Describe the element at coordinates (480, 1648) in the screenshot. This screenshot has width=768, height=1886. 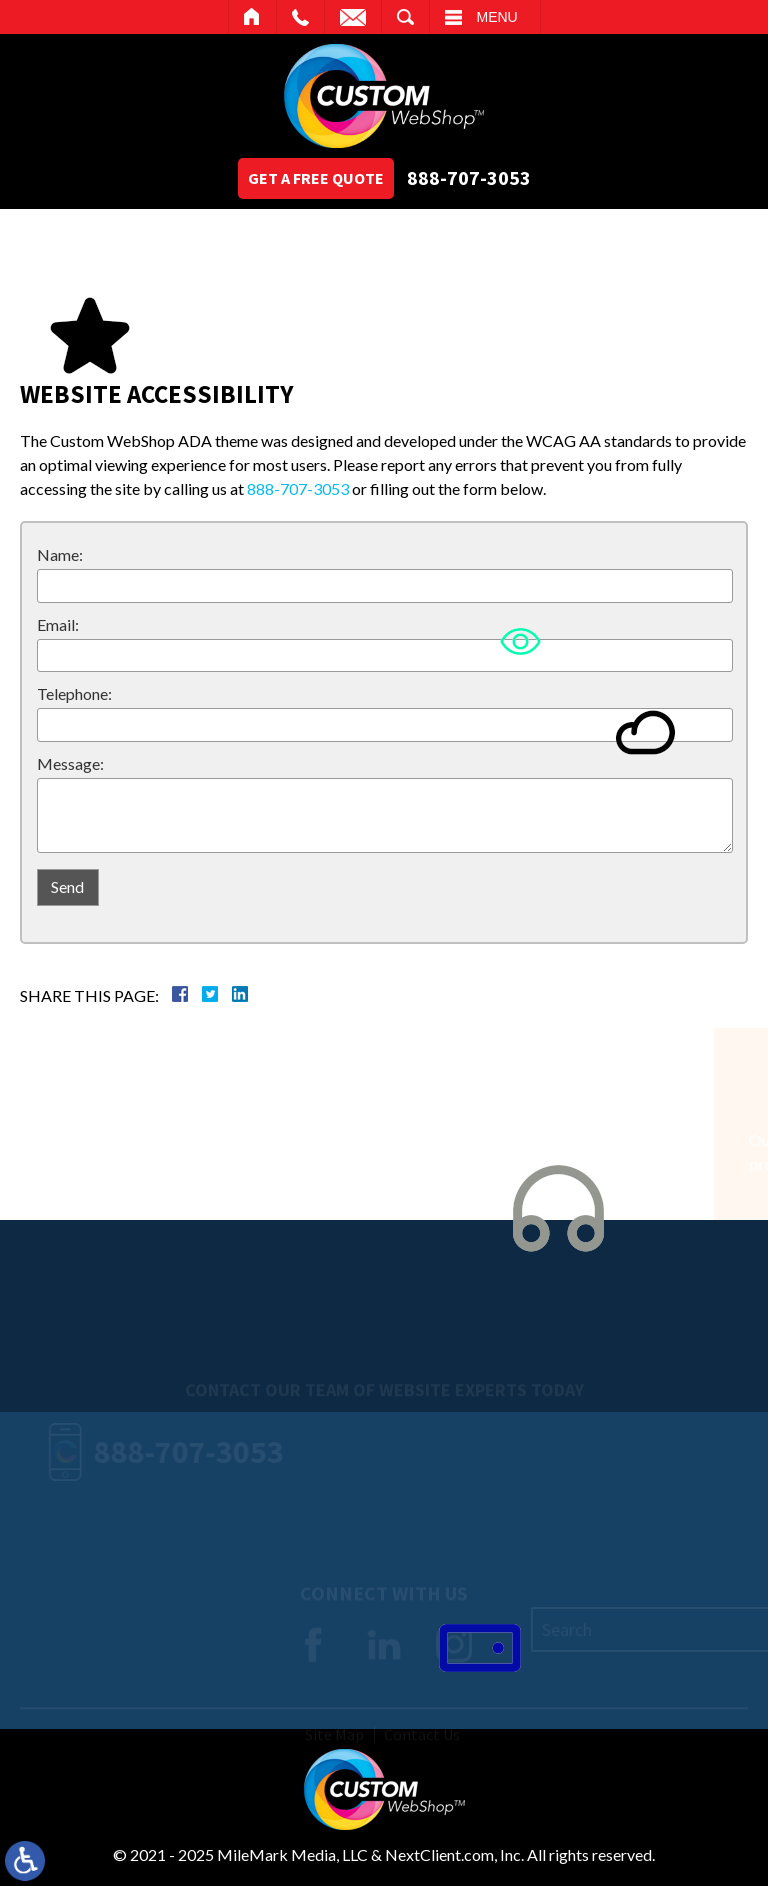
I see `access storage or hard drive settings` at that location.